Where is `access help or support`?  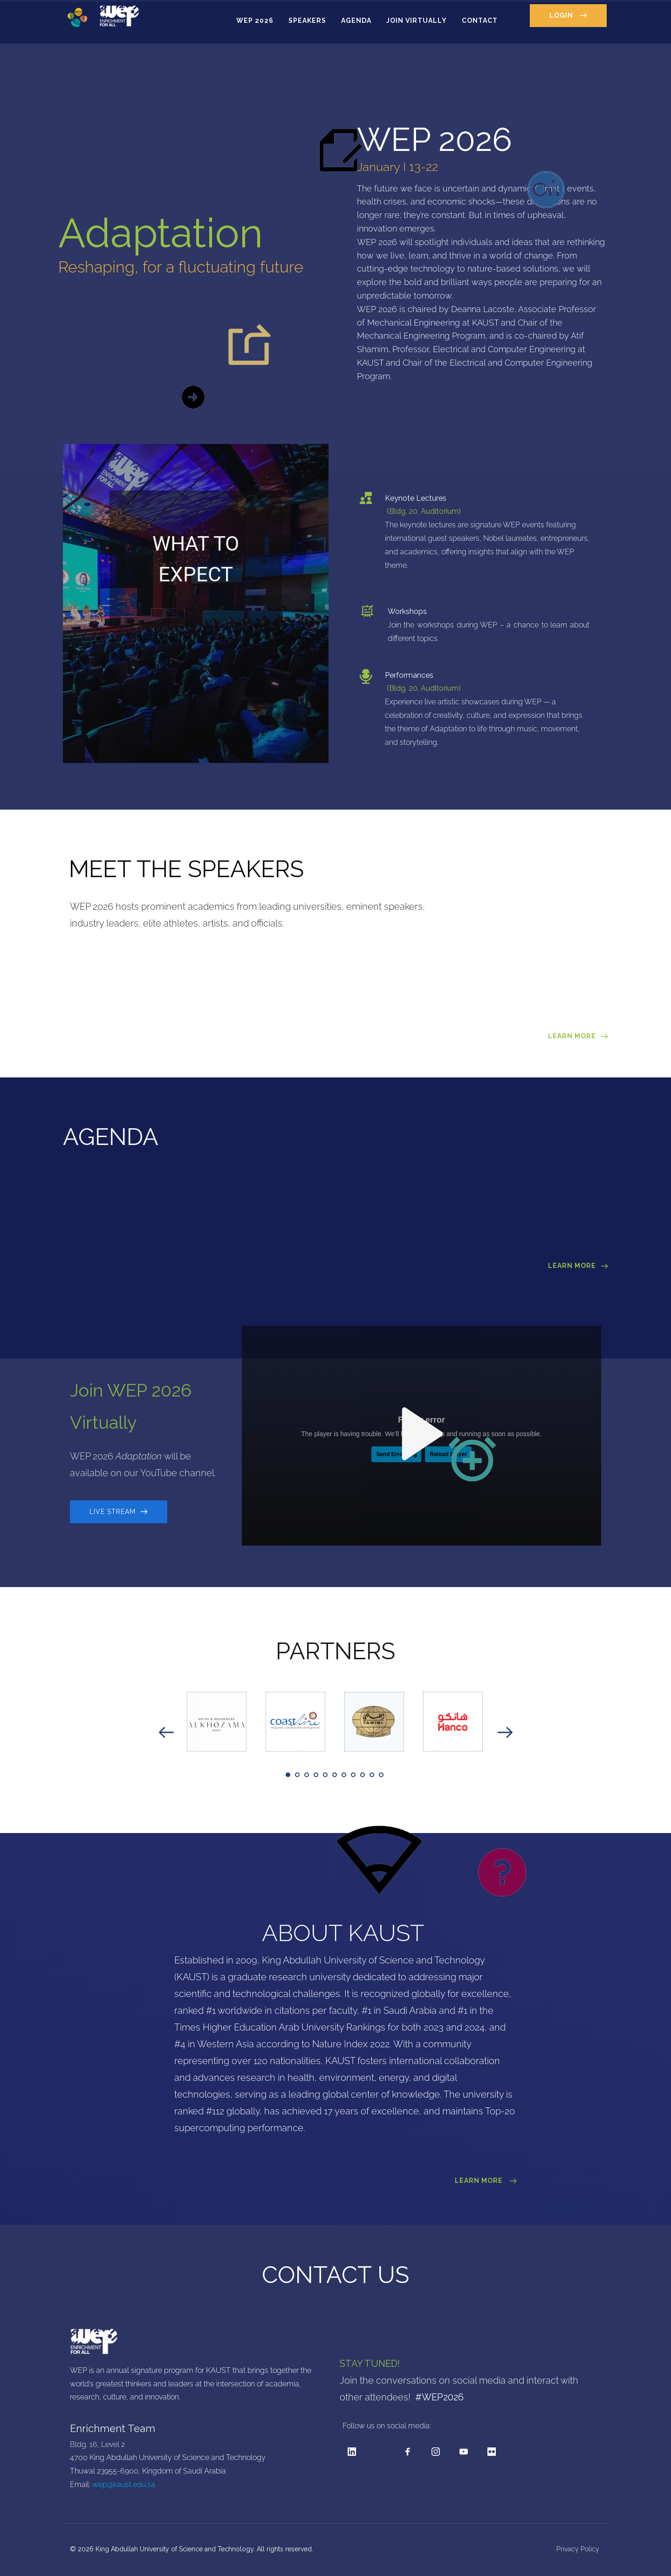
access help or support is located at coordinates (502, 1872).